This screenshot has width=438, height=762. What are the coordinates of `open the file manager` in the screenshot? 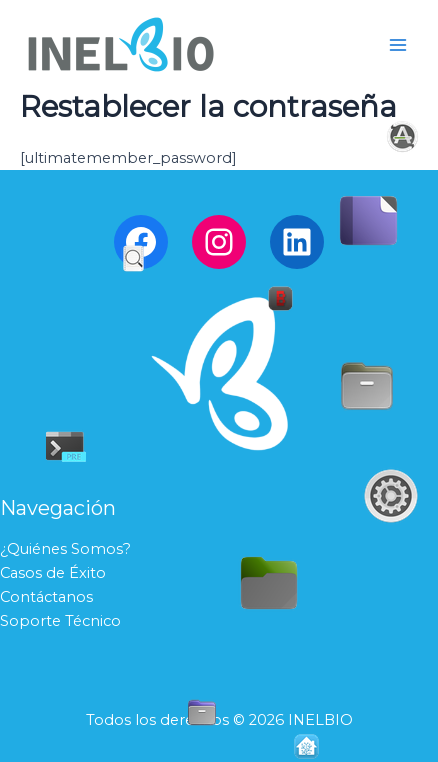 It's located at (367, 386).